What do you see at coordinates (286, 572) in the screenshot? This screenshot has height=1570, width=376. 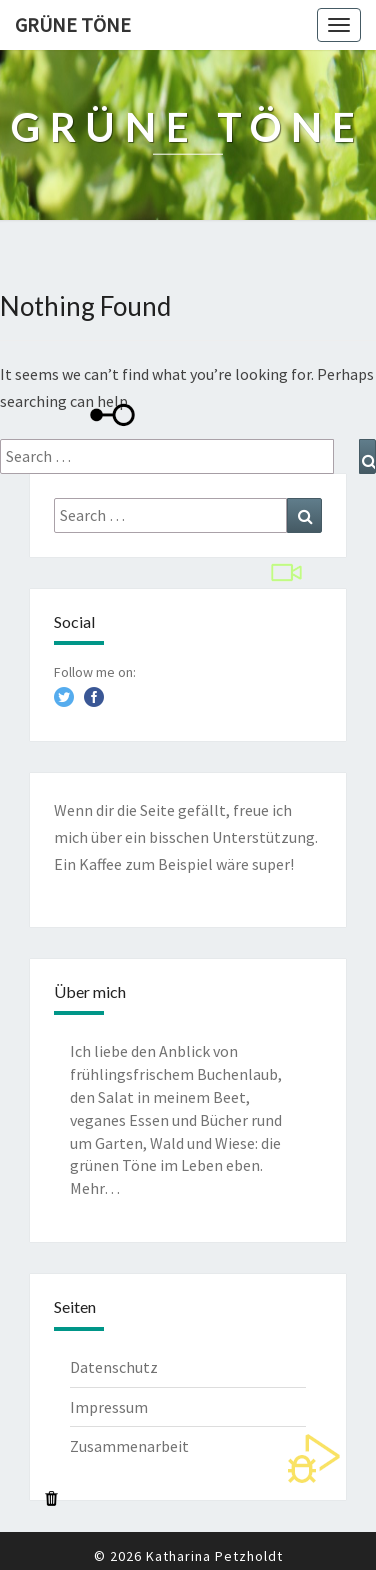 I see `start video recording` at bounding box center [286, 572].